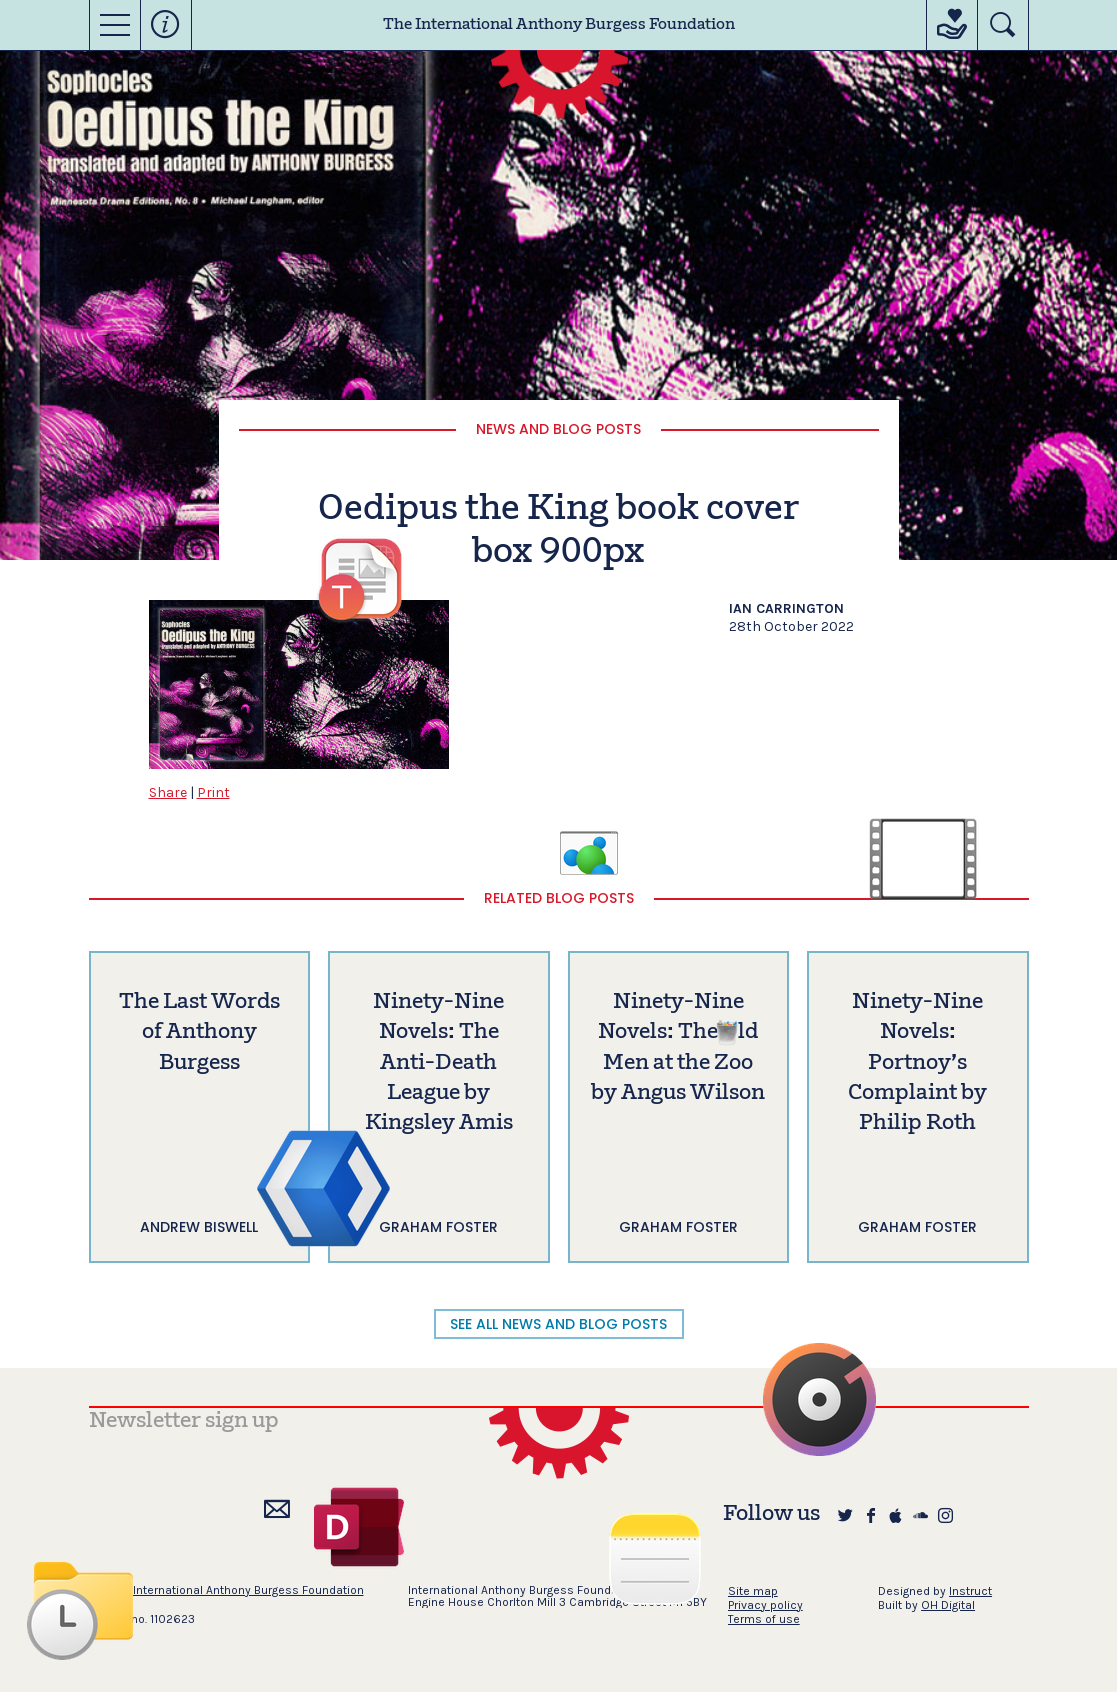 The width and height of the screenshot is (1117, 1692). What do you see at coordinates (361, 578) in the screenshot?
I see `open FreeOffice TextMaker word processor` at bounding box center [361, 578].